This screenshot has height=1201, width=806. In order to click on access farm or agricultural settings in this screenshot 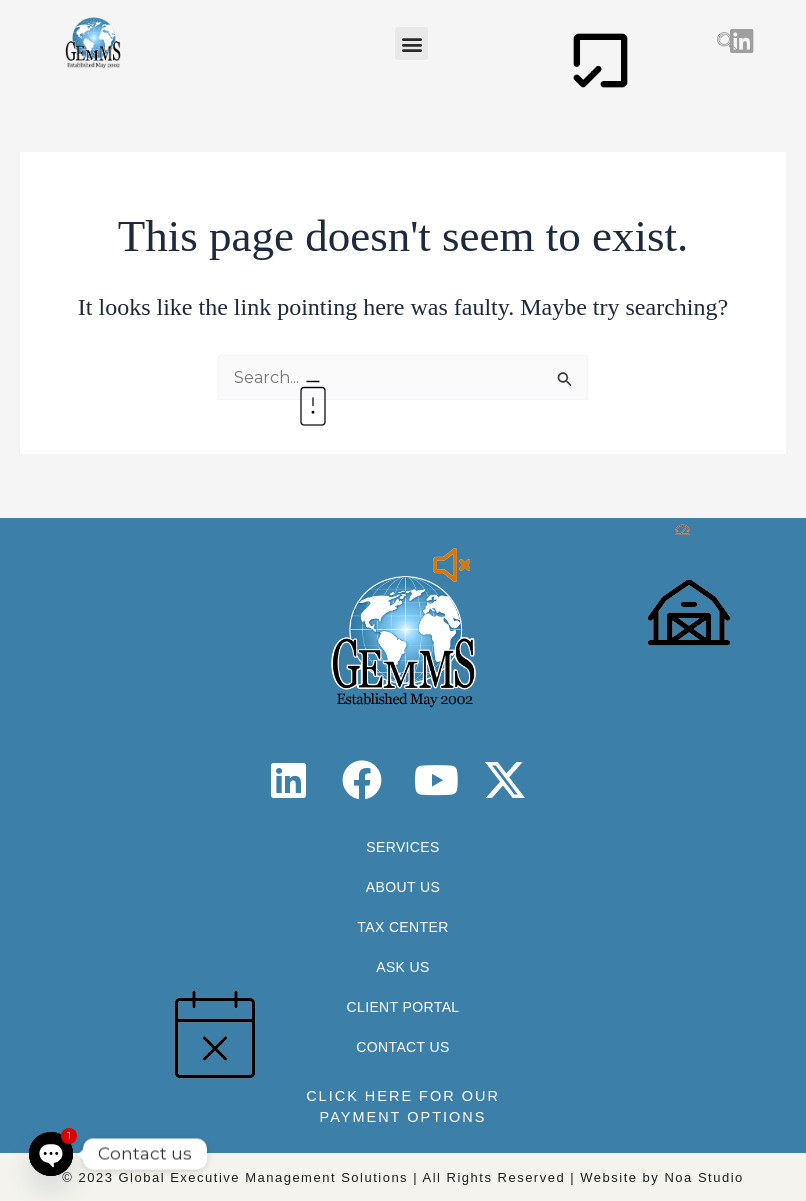, I will do `click(689, 618)`.